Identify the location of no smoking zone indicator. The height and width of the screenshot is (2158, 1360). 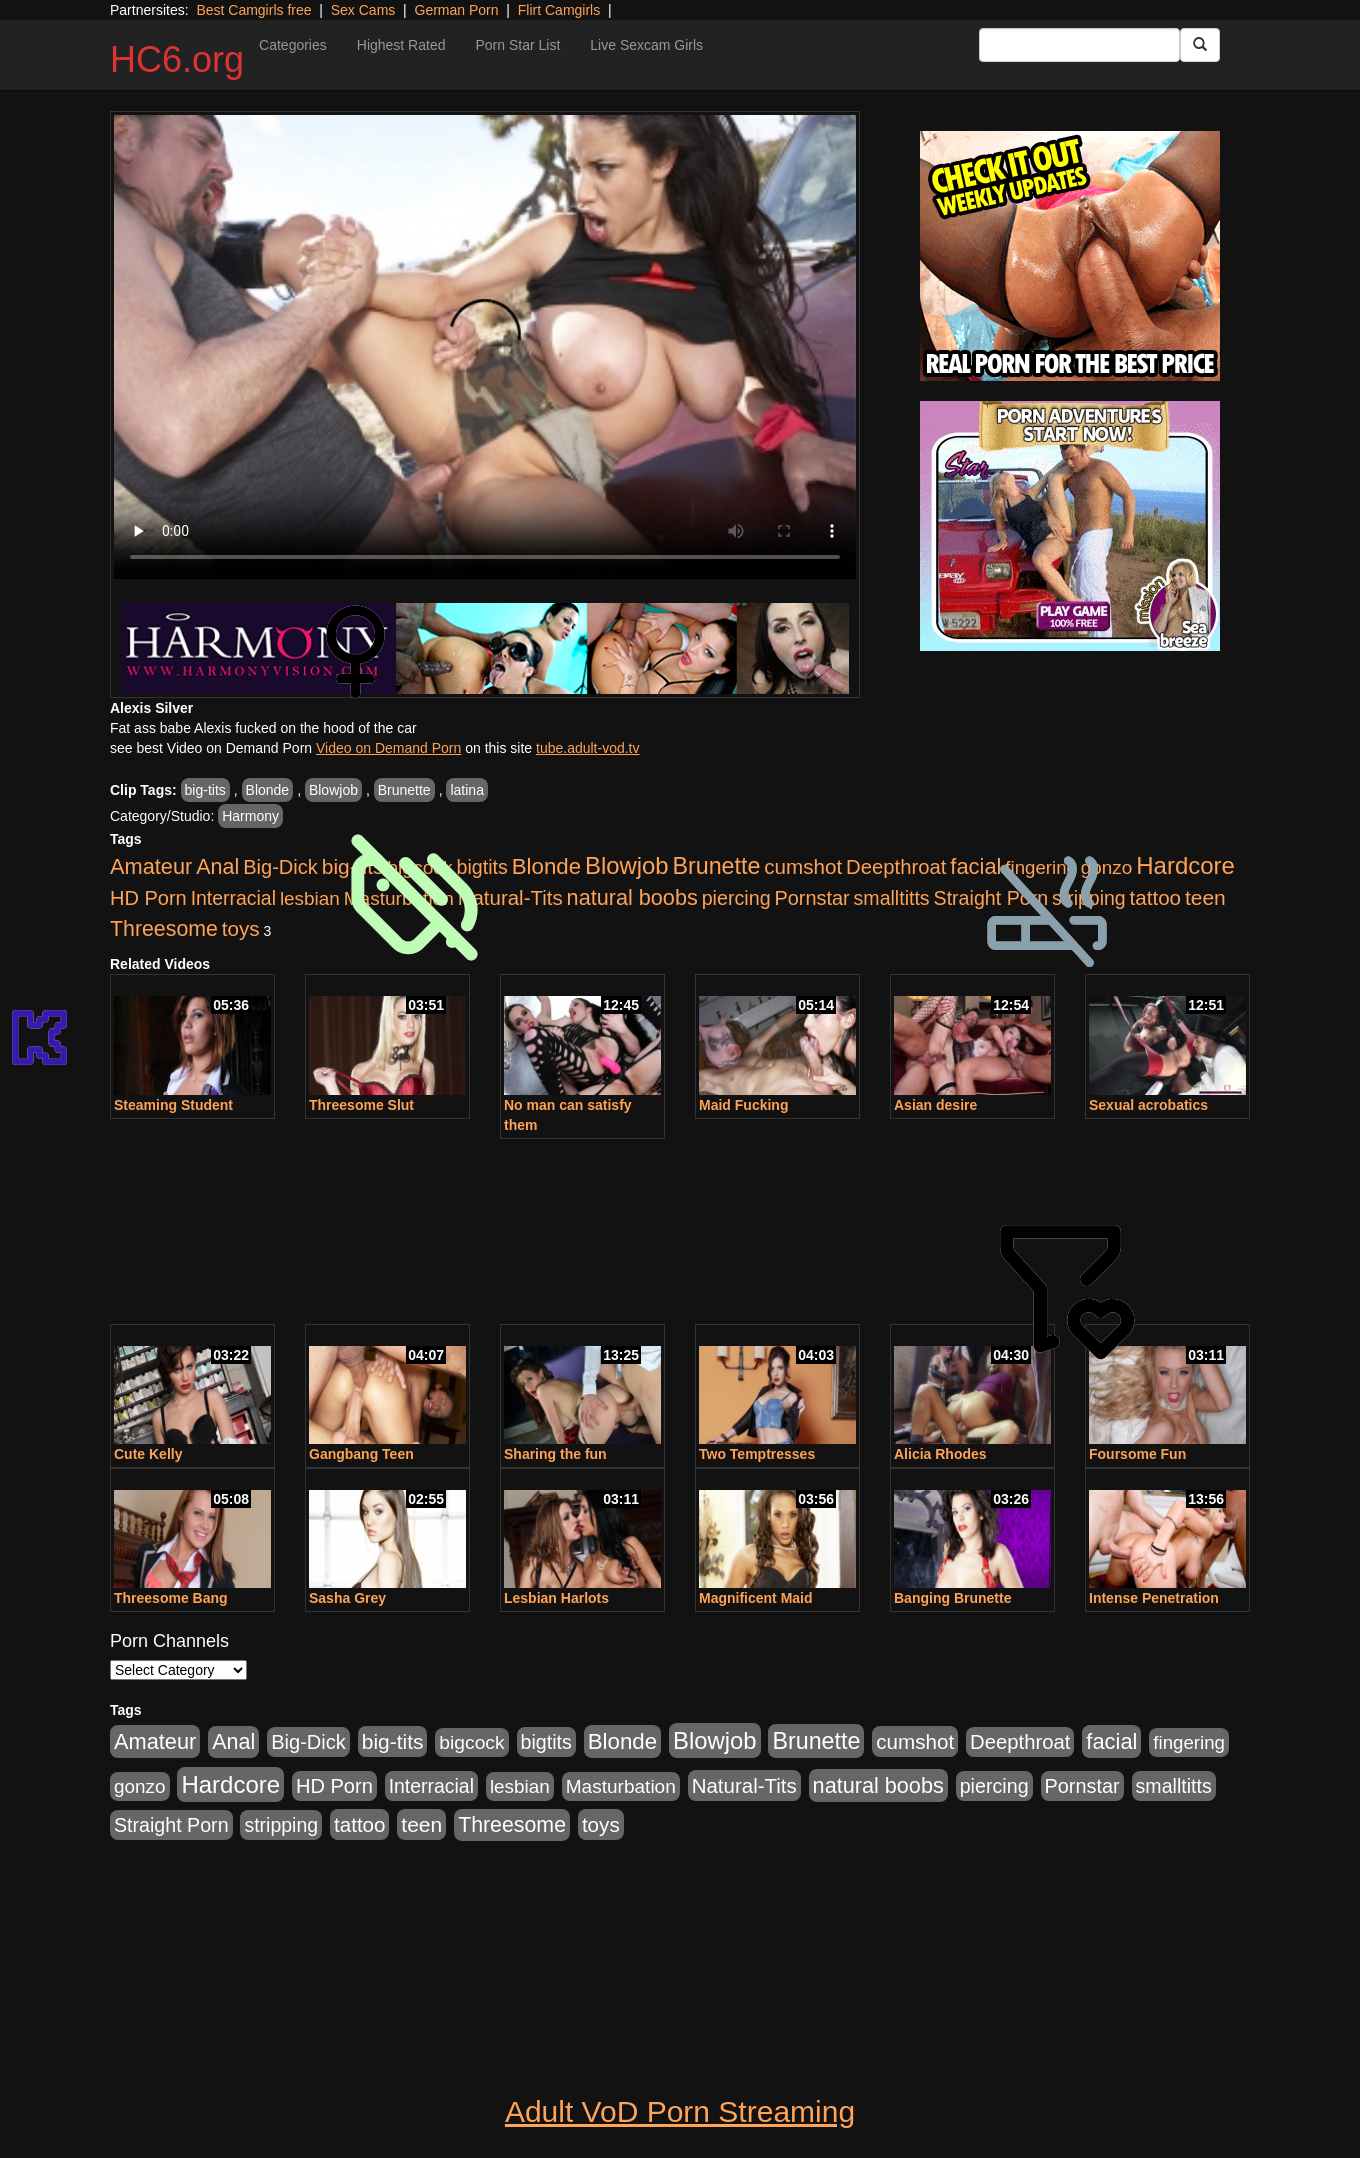
(1047, 916).